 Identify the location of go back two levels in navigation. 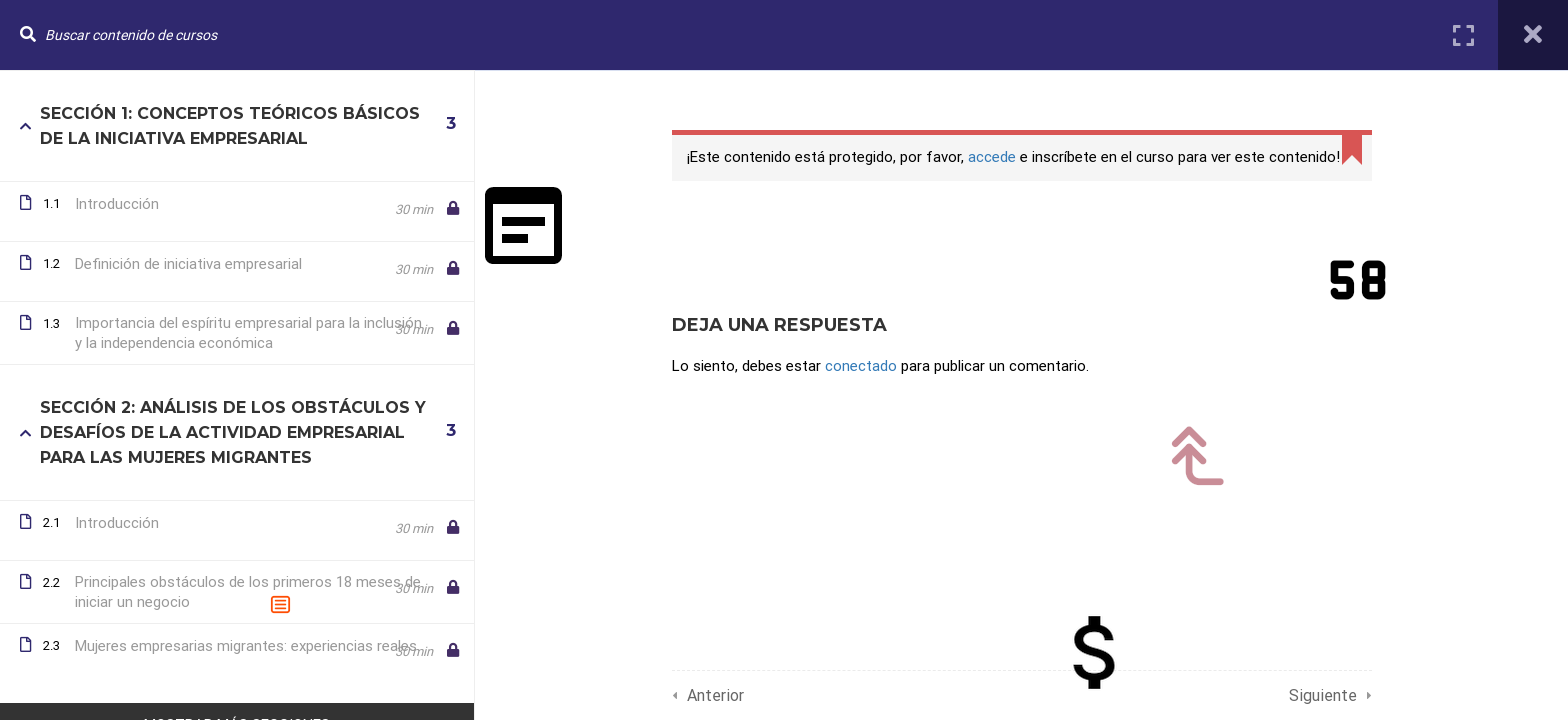
(1199, 457).